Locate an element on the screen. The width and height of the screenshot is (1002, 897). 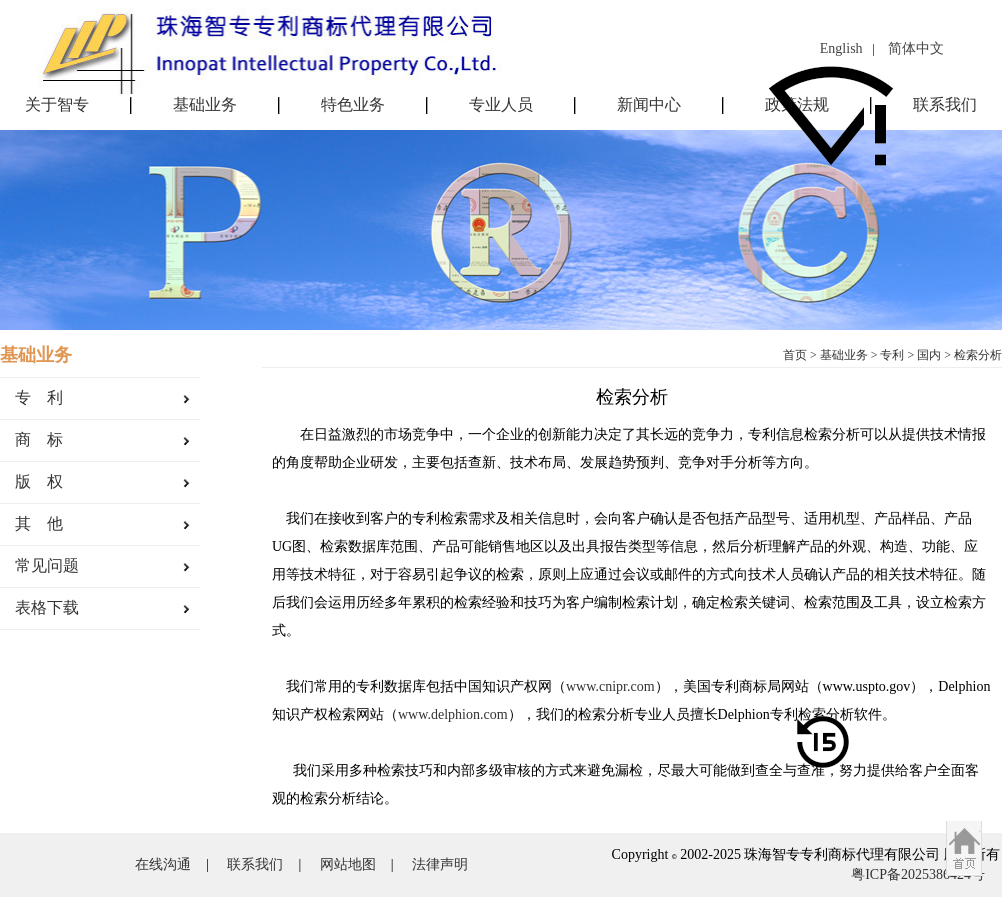
indicates wifi connection error or problem is located at coordinates (831, 116).